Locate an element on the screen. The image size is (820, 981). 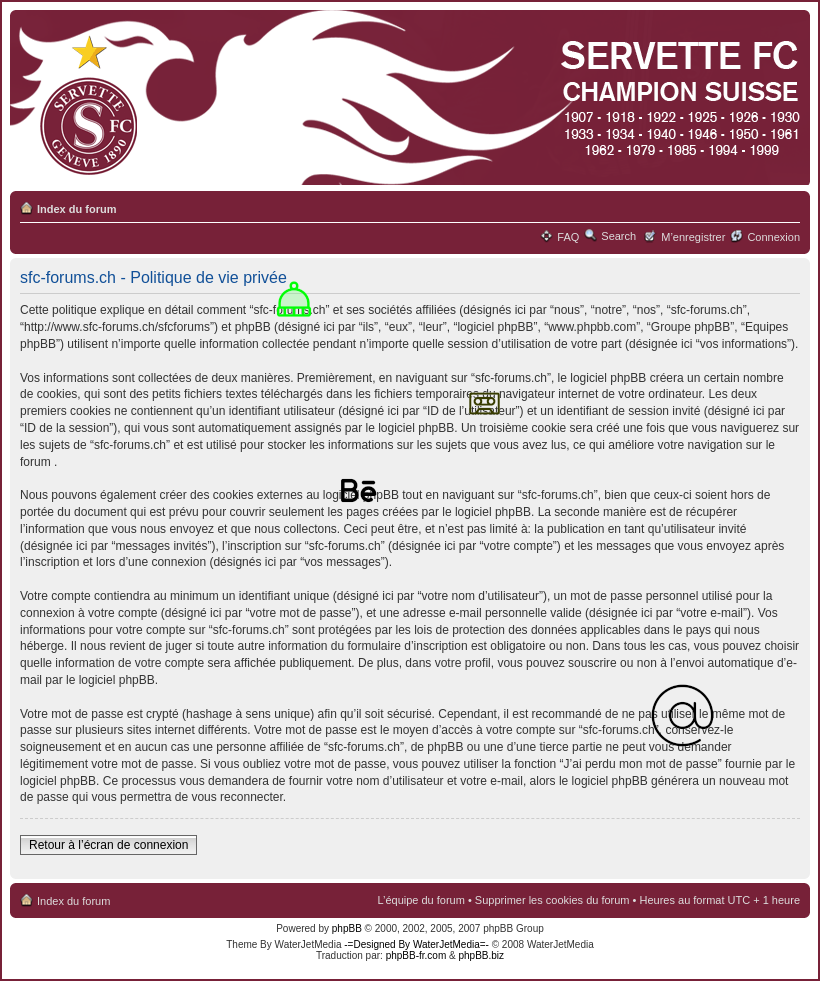
select winter or cold weather accessories is located at coordinates (294, 301).